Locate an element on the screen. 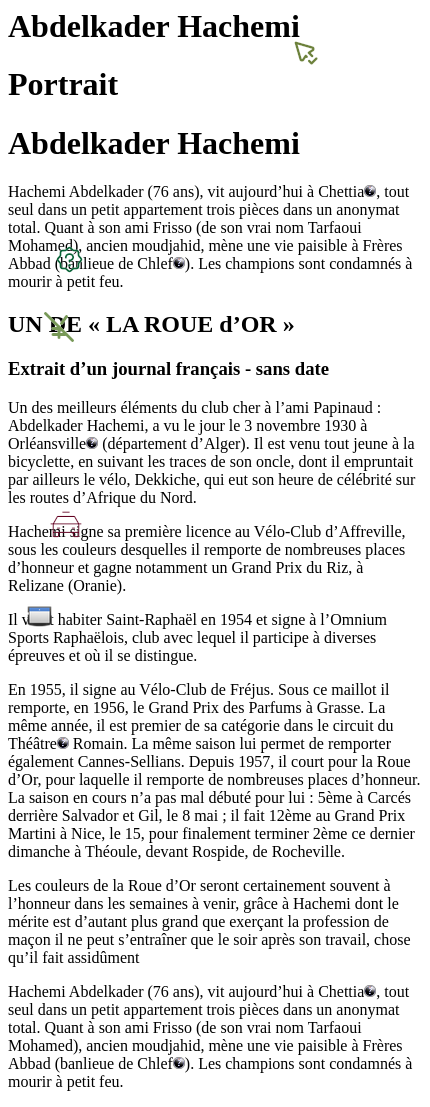 The image size is (430, 1107). click action confirmed is located at coordinates (305, 52).